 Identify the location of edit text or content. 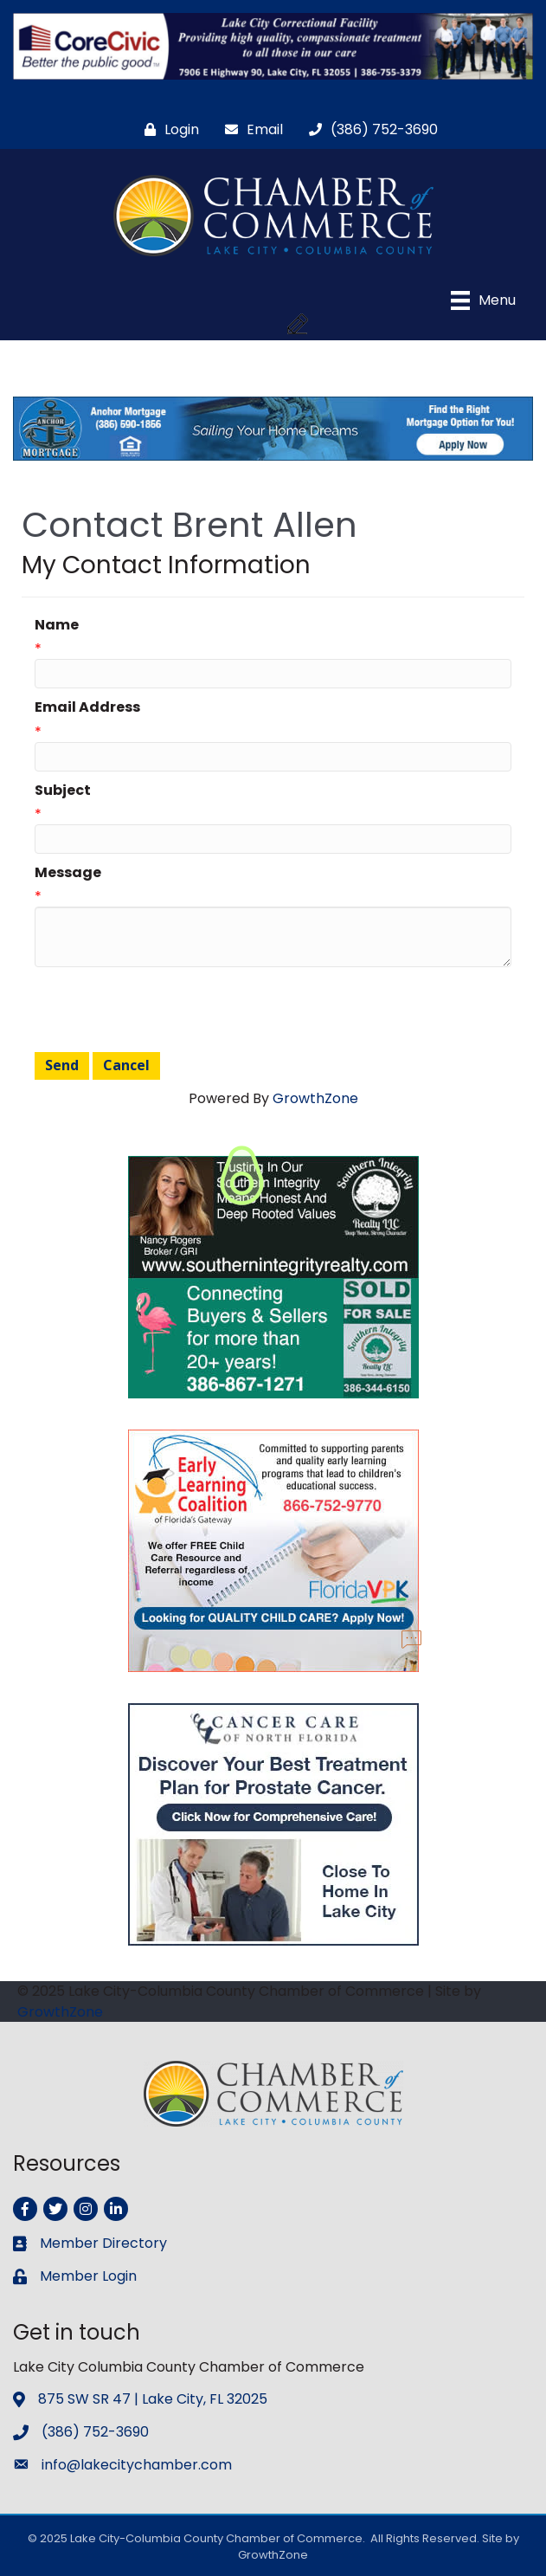
(297, 324).